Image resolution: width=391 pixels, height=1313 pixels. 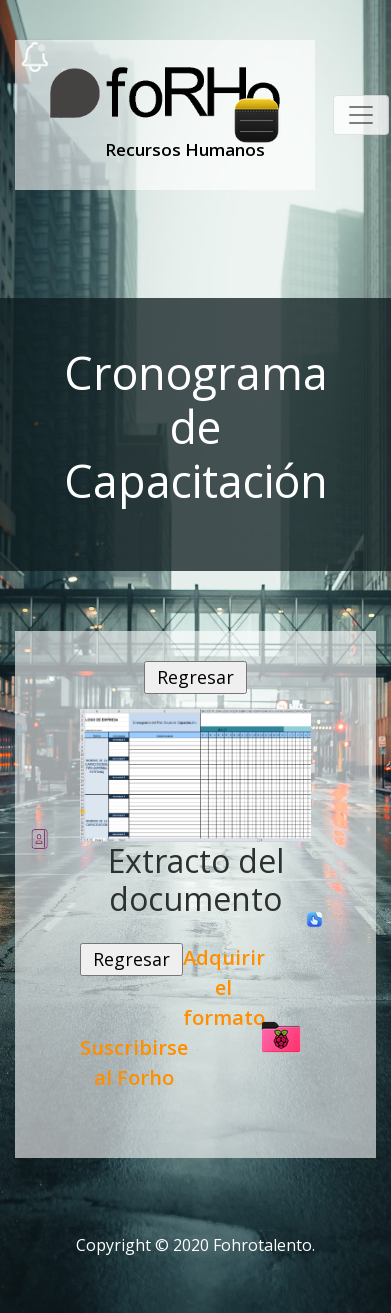 I want to click on open contacts app, so click(x=39, y=839).